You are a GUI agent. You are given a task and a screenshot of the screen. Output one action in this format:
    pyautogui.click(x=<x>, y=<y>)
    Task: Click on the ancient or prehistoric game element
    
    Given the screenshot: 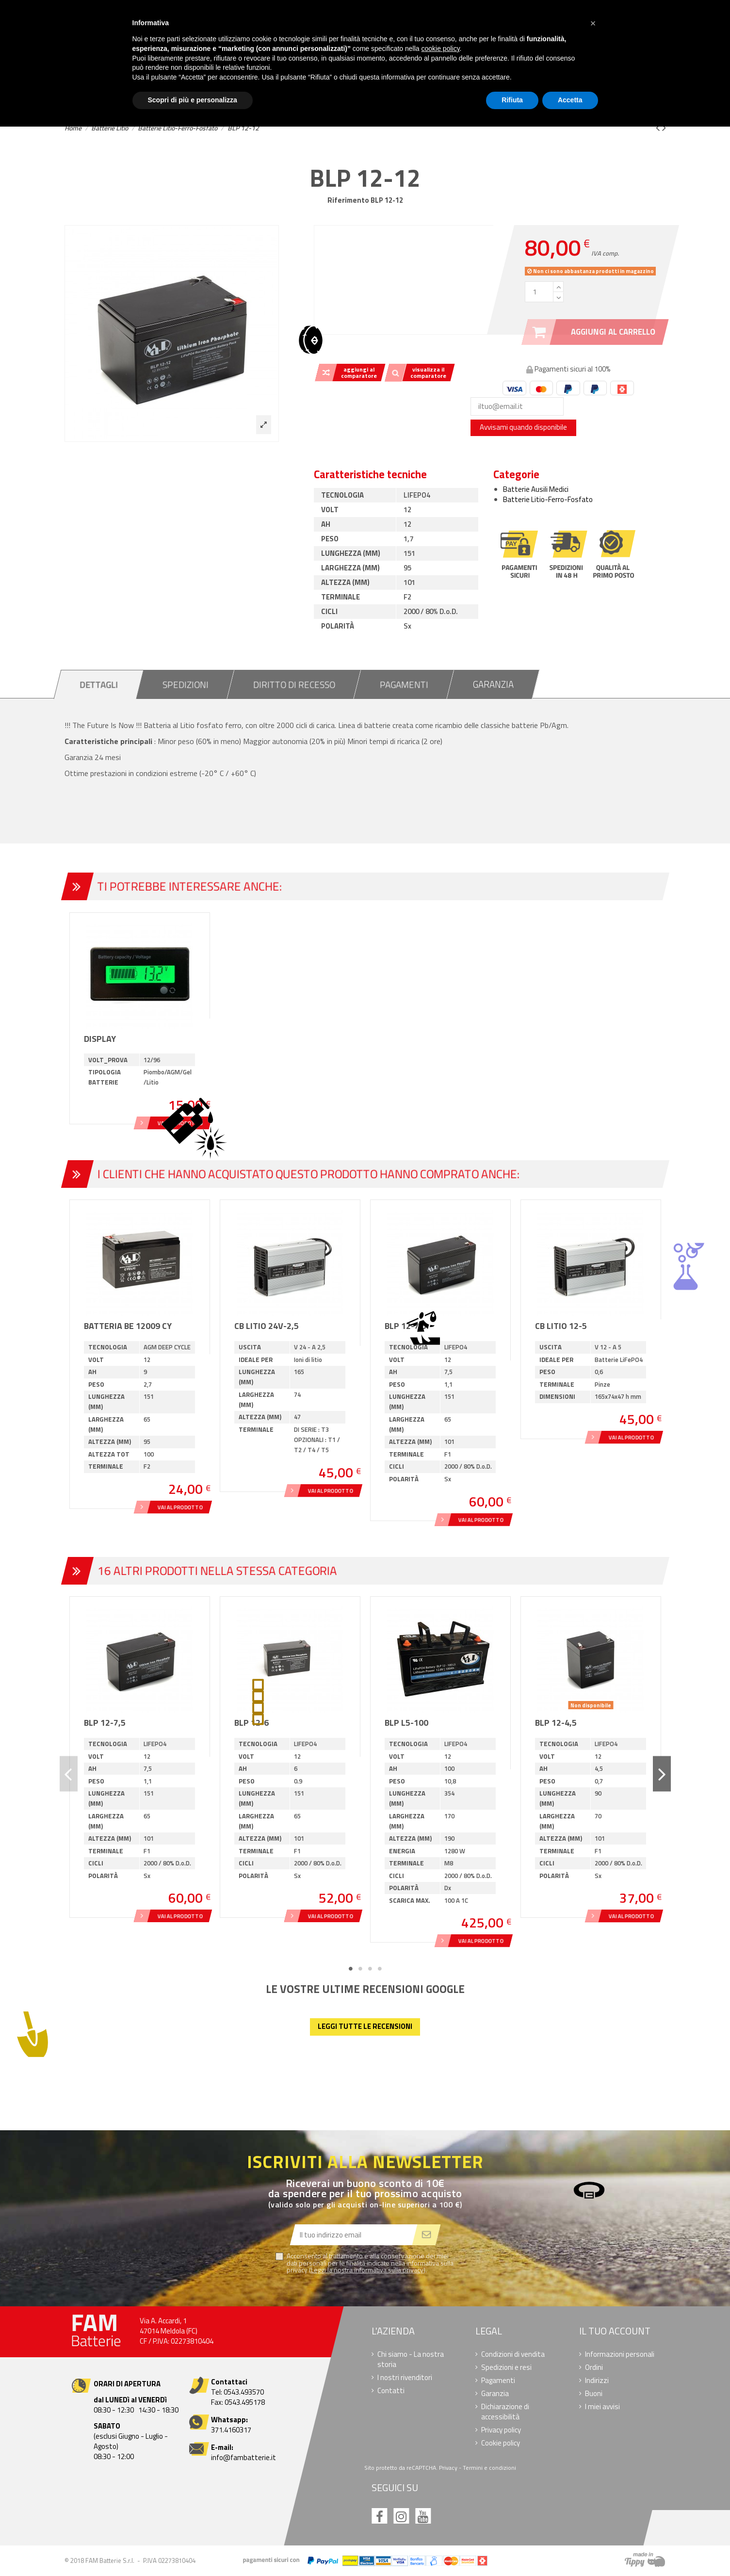 What is the action you would take?
    pyautogui.click(x=310, y=340)
    